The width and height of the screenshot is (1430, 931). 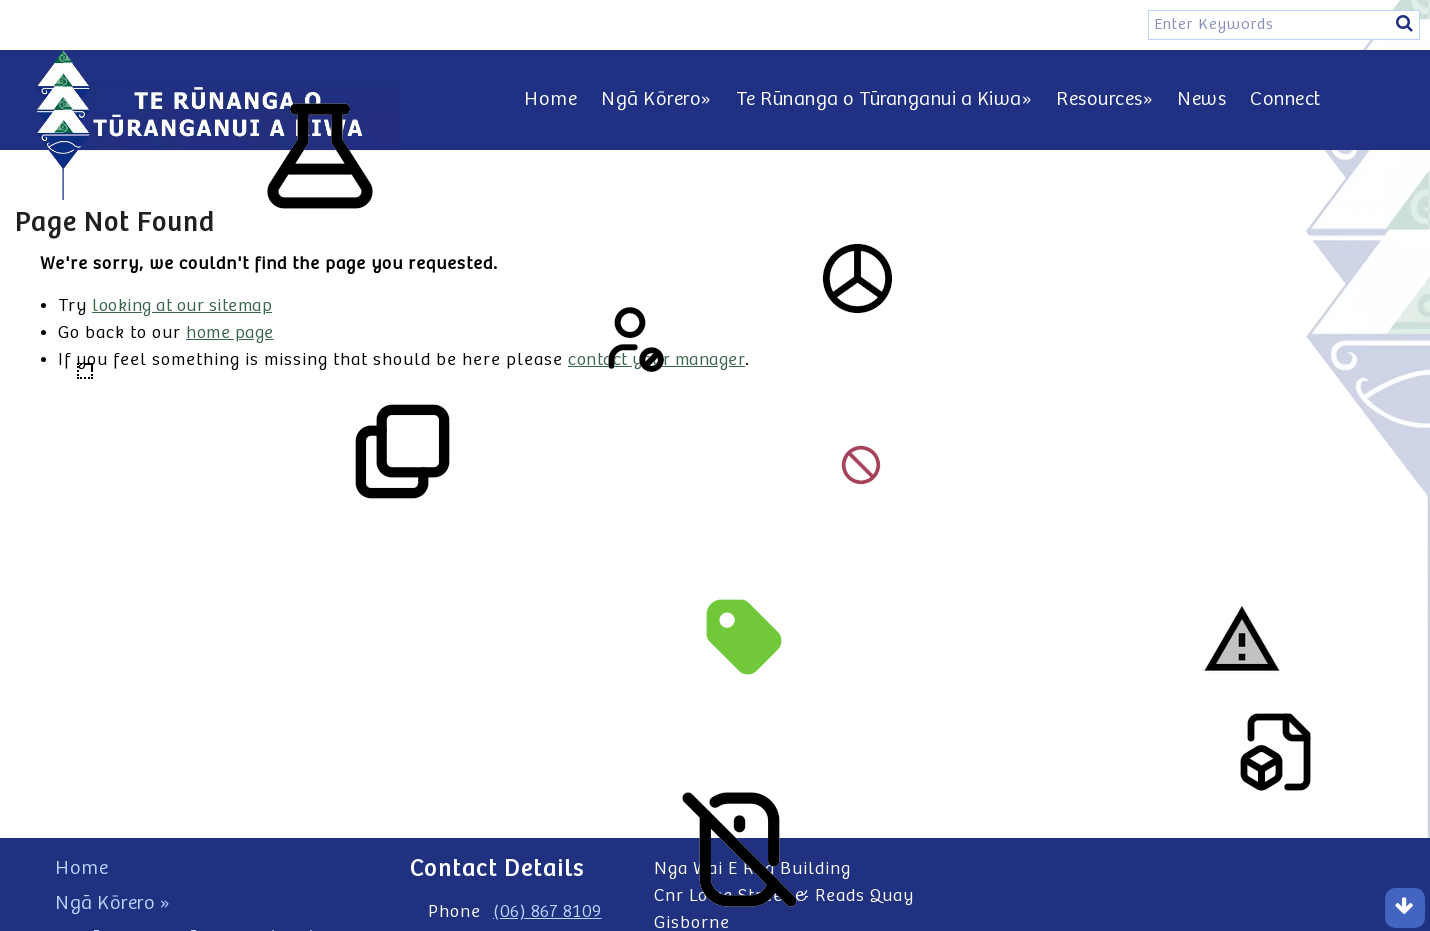 What do you see at coordinates (857, 278) in the screenshot?
I see `mercedes-benz brand logo` at bounding box center [857, 278].